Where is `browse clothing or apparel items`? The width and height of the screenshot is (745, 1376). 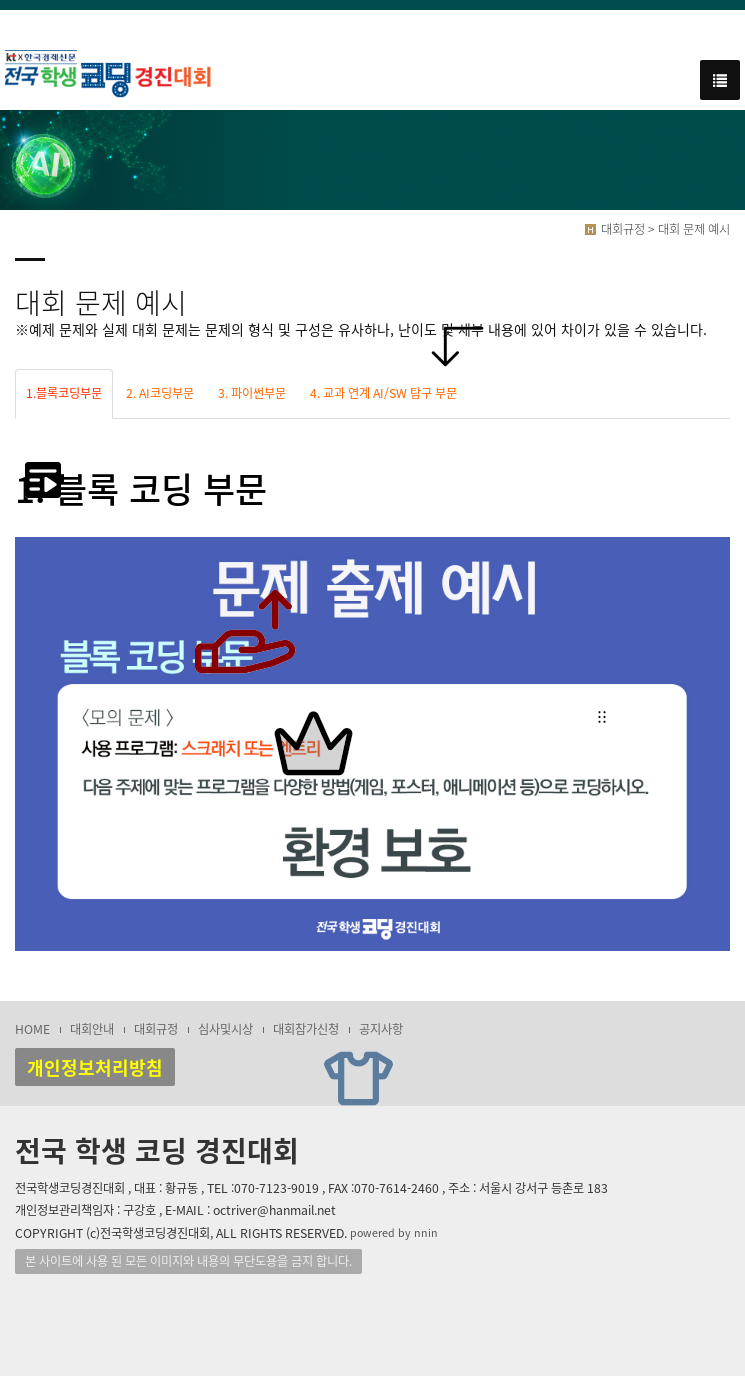 browse clothing or apparel items is located at coordinates (358, 1078).